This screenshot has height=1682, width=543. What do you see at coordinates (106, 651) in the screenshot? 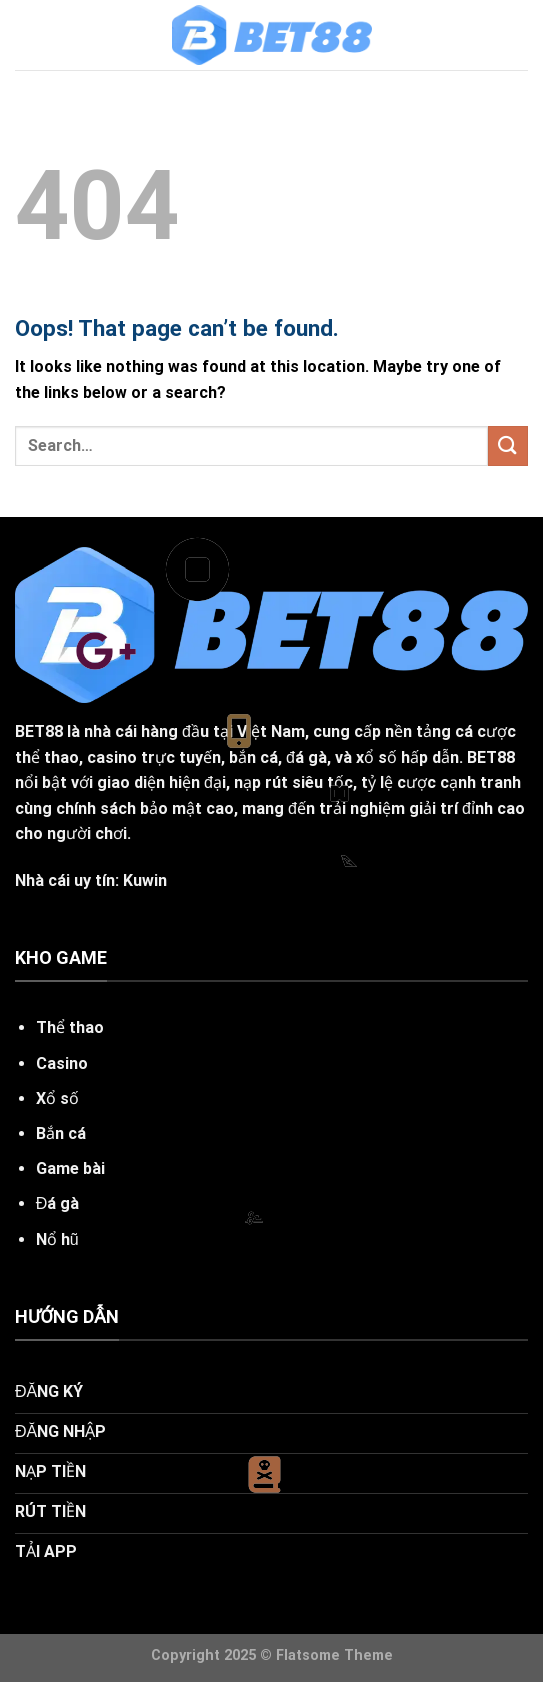
I see `google+ social media logo` at bounding box center [106, 651].